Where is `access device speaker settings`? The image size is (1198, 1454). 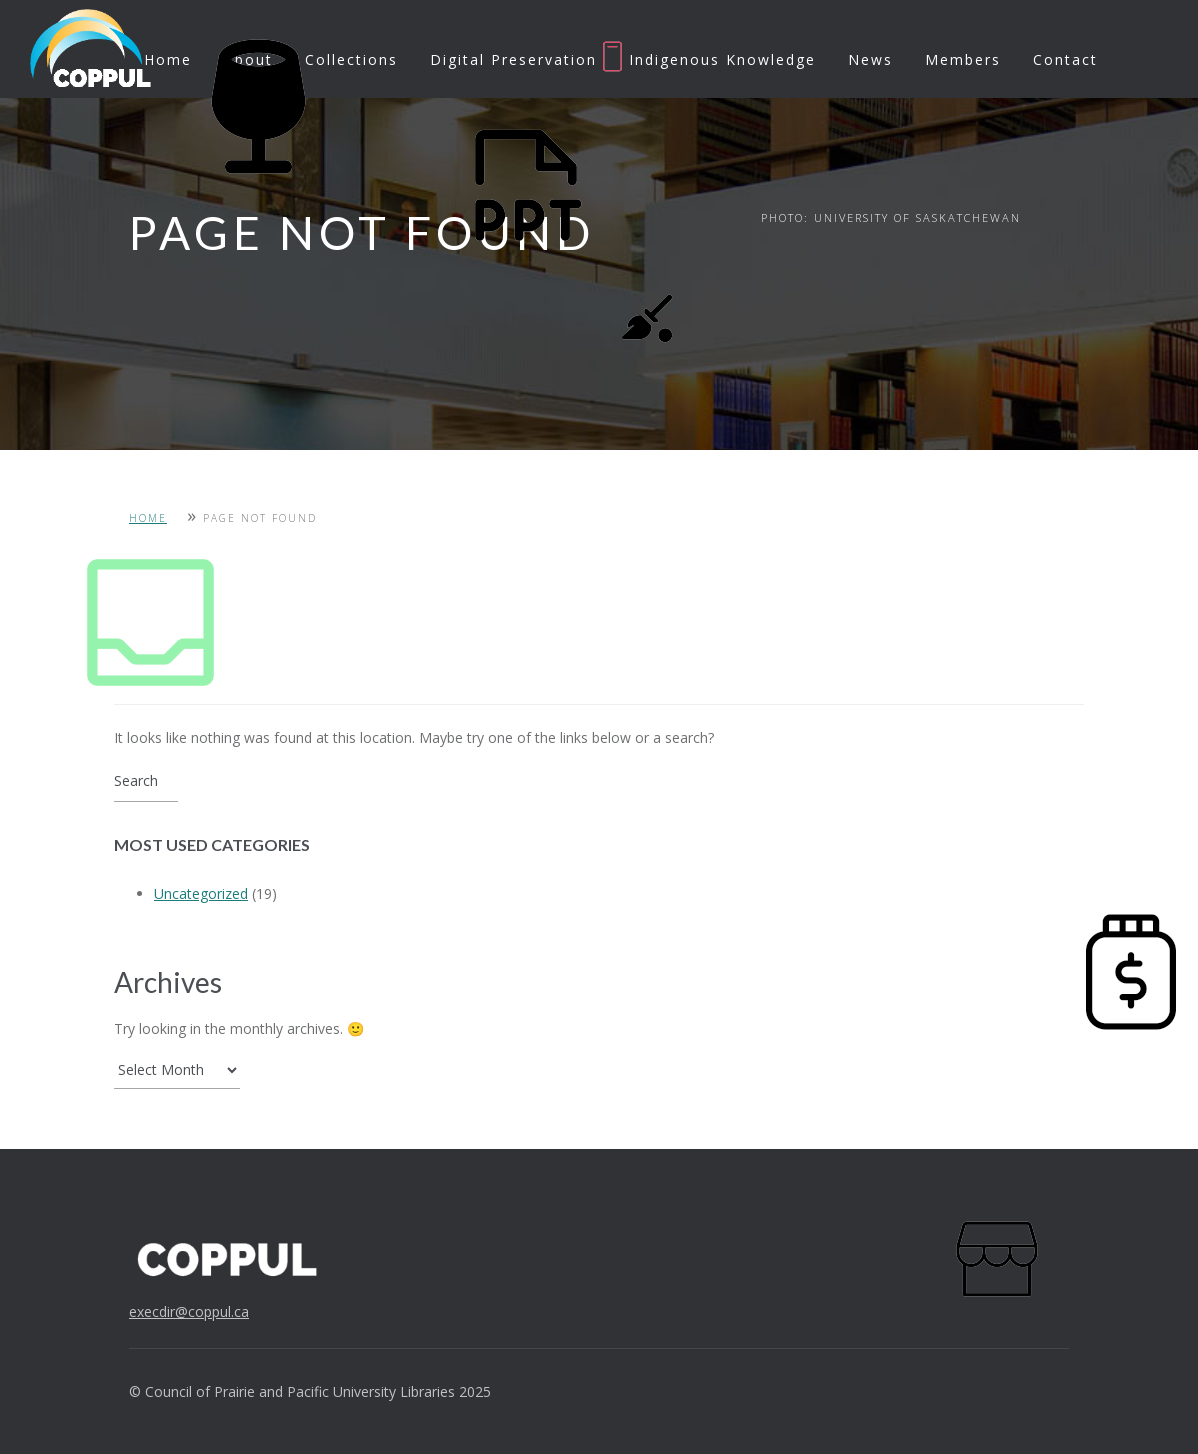 access device speaker settings is located at coordinates (612, 56).